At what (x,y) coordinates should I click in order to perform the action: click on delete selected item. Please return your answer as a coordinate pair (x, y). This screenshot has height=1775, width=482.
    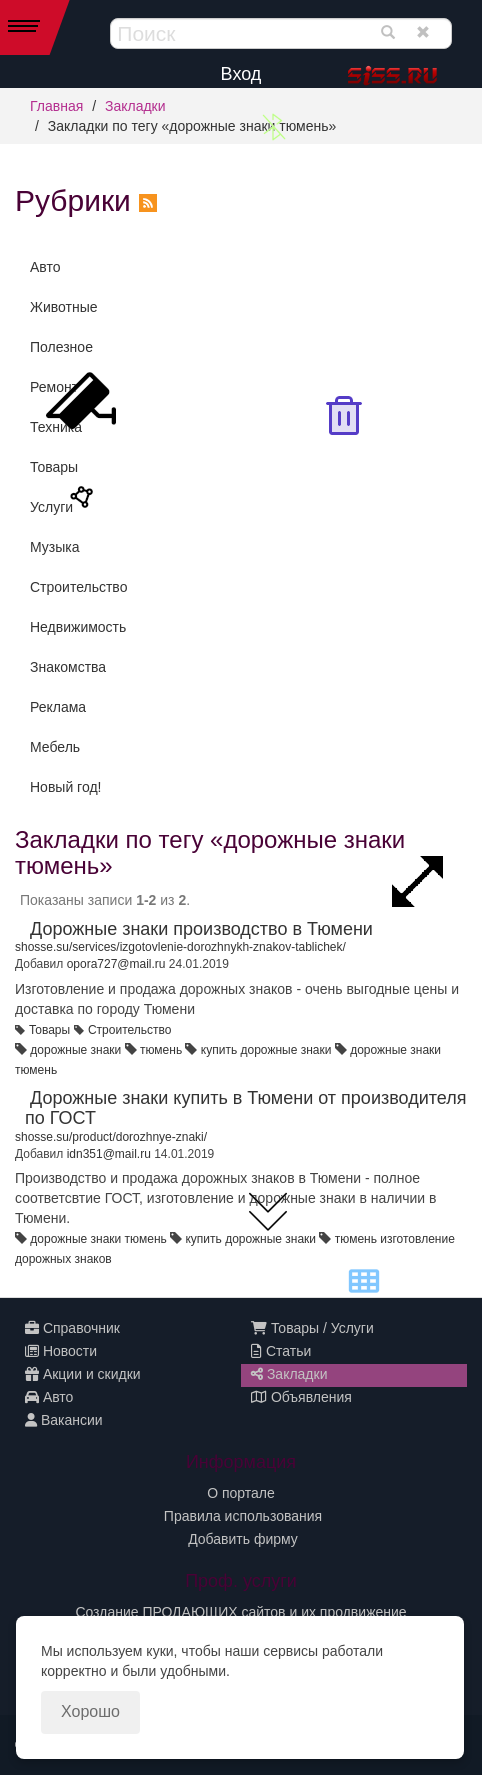
    Looking at the image, I should click on (344, 417).